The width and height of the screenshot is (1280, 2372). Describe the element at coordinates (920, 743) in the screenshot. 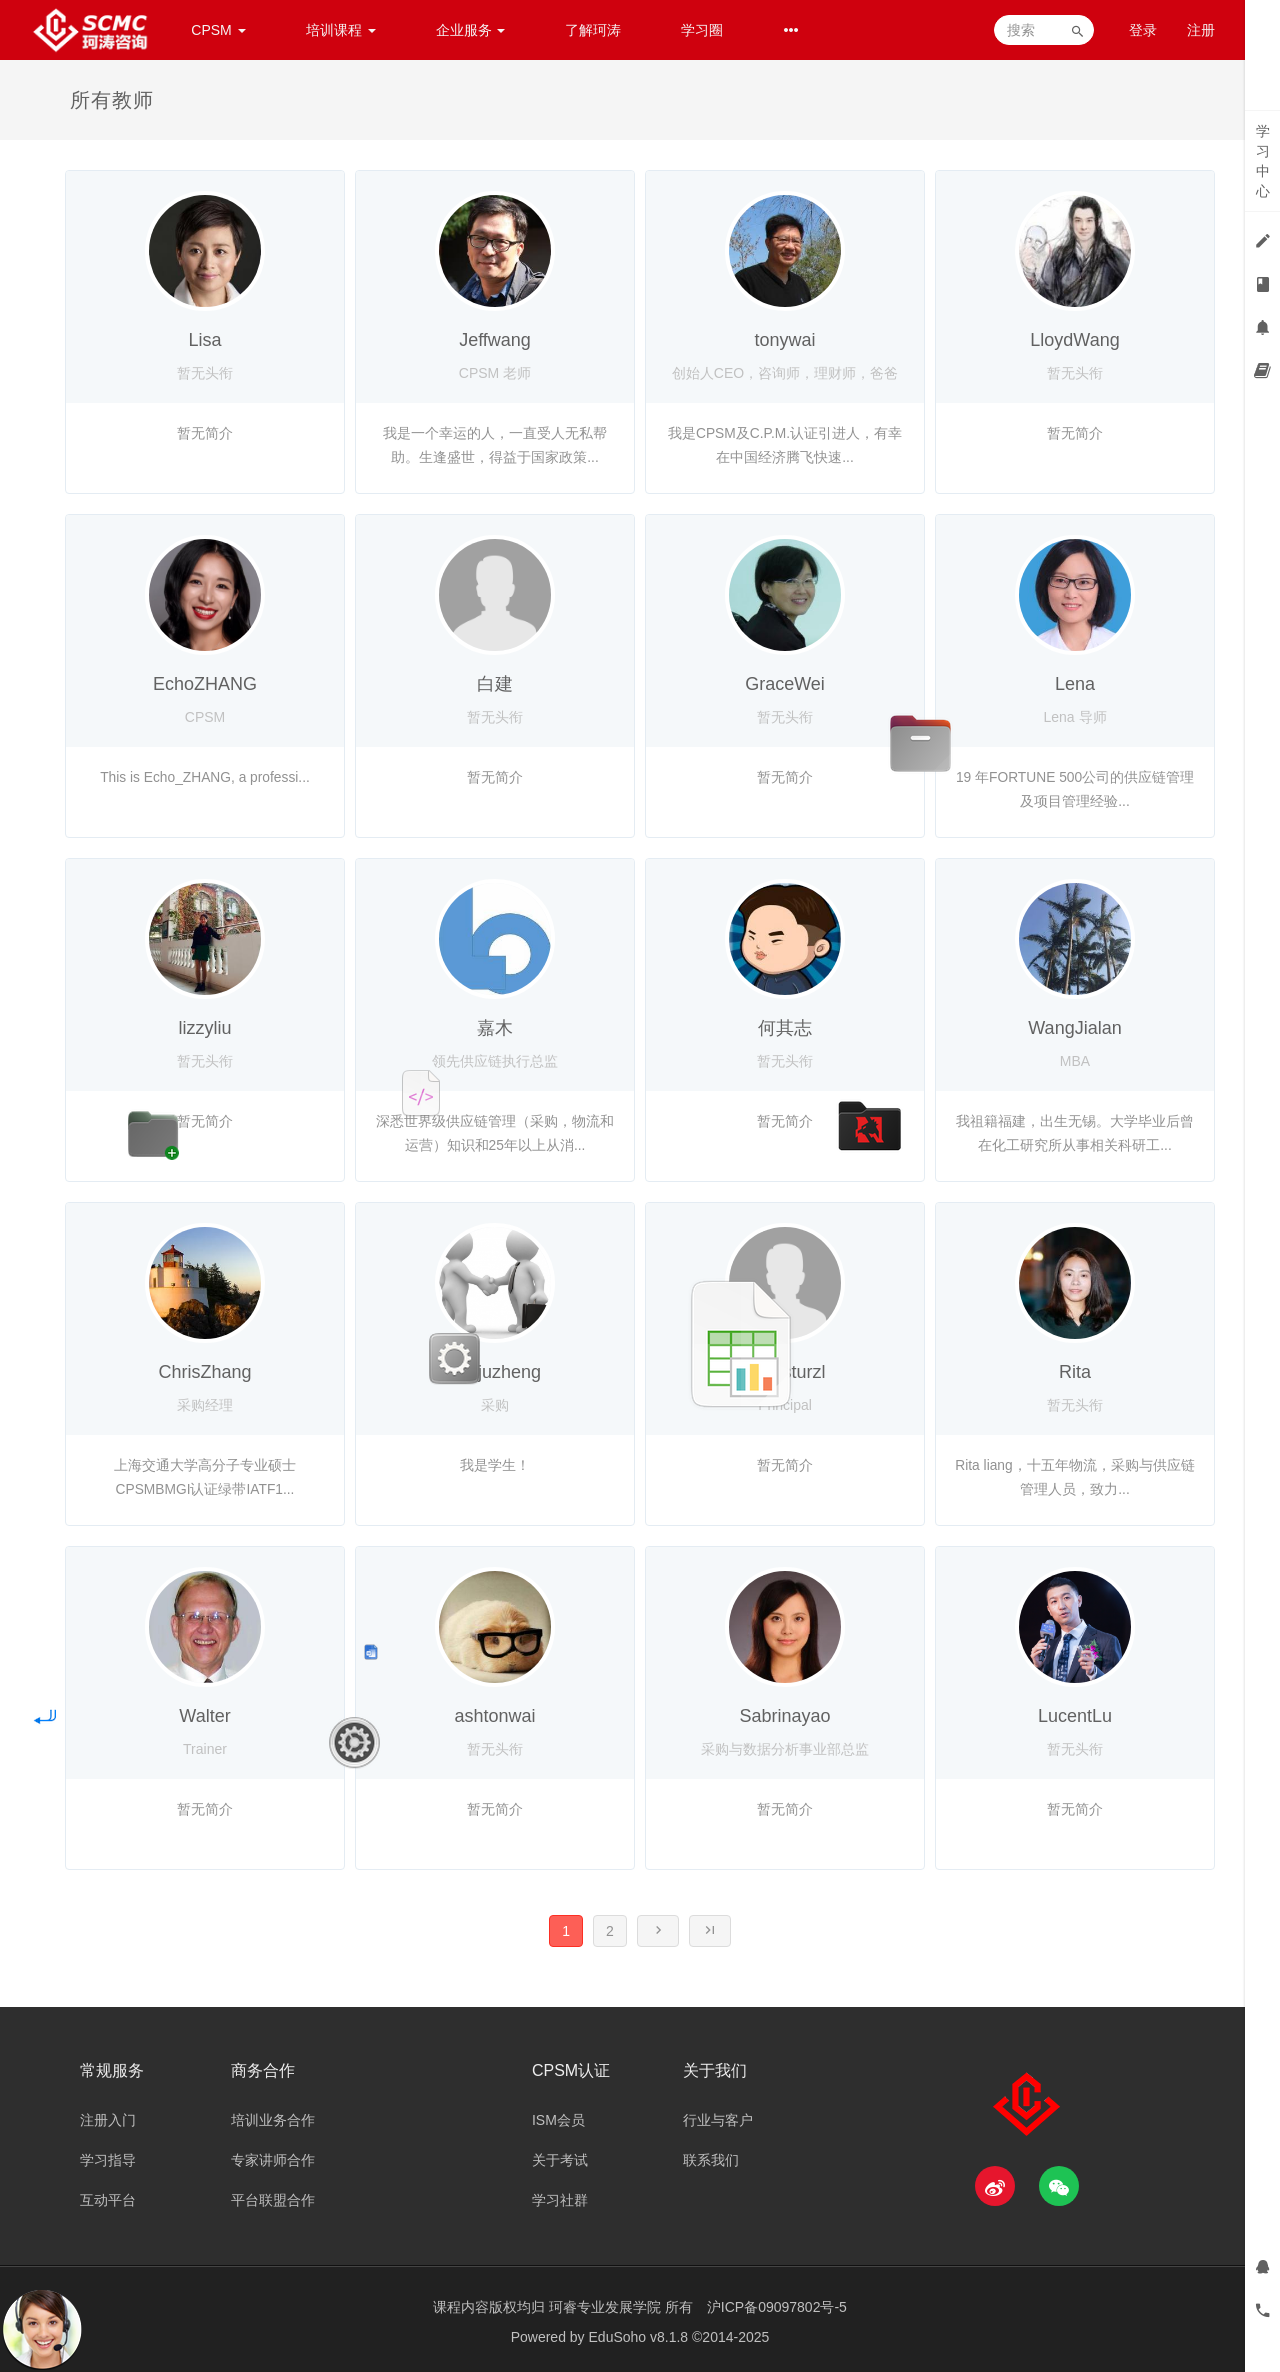

I see `open the file manager application` at that location.